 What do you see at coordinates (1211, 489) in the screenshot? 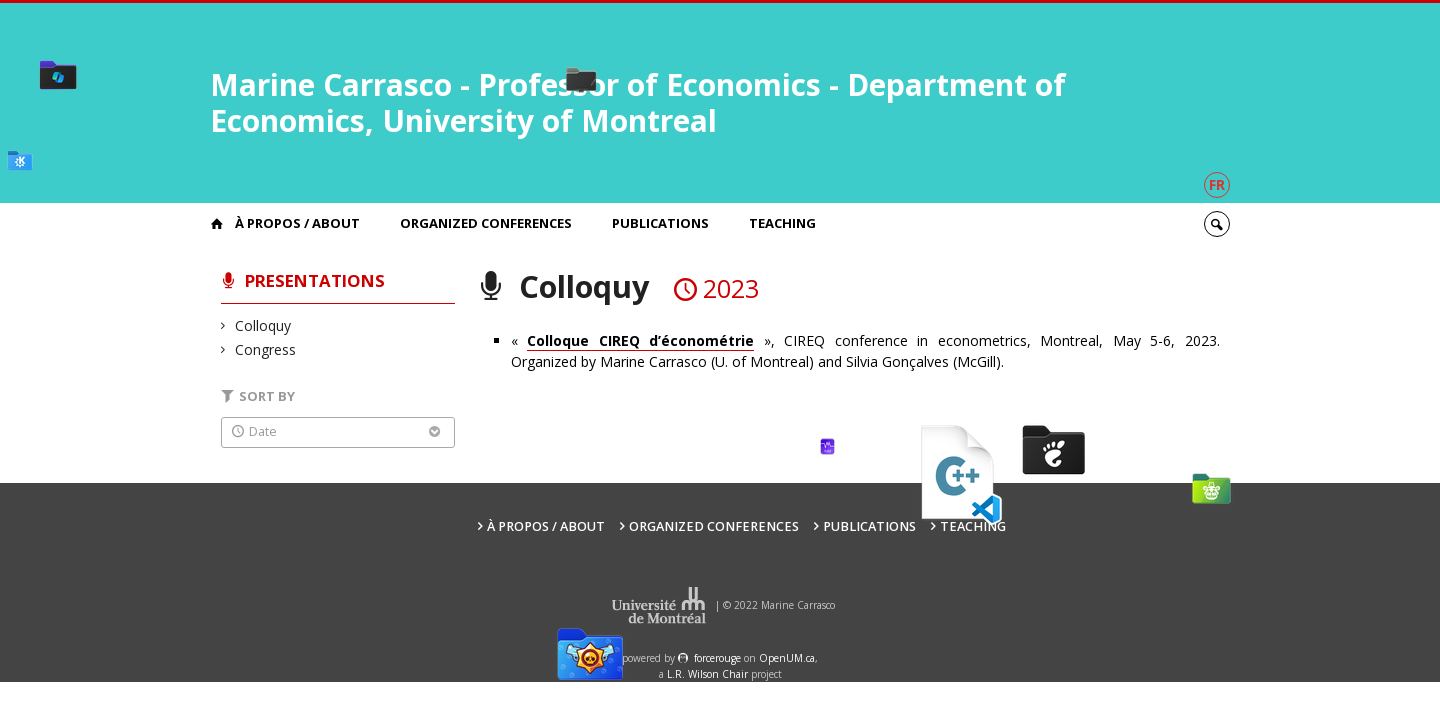
I see `open your Game Jolt games folder` at bounding box center [1211, 489].